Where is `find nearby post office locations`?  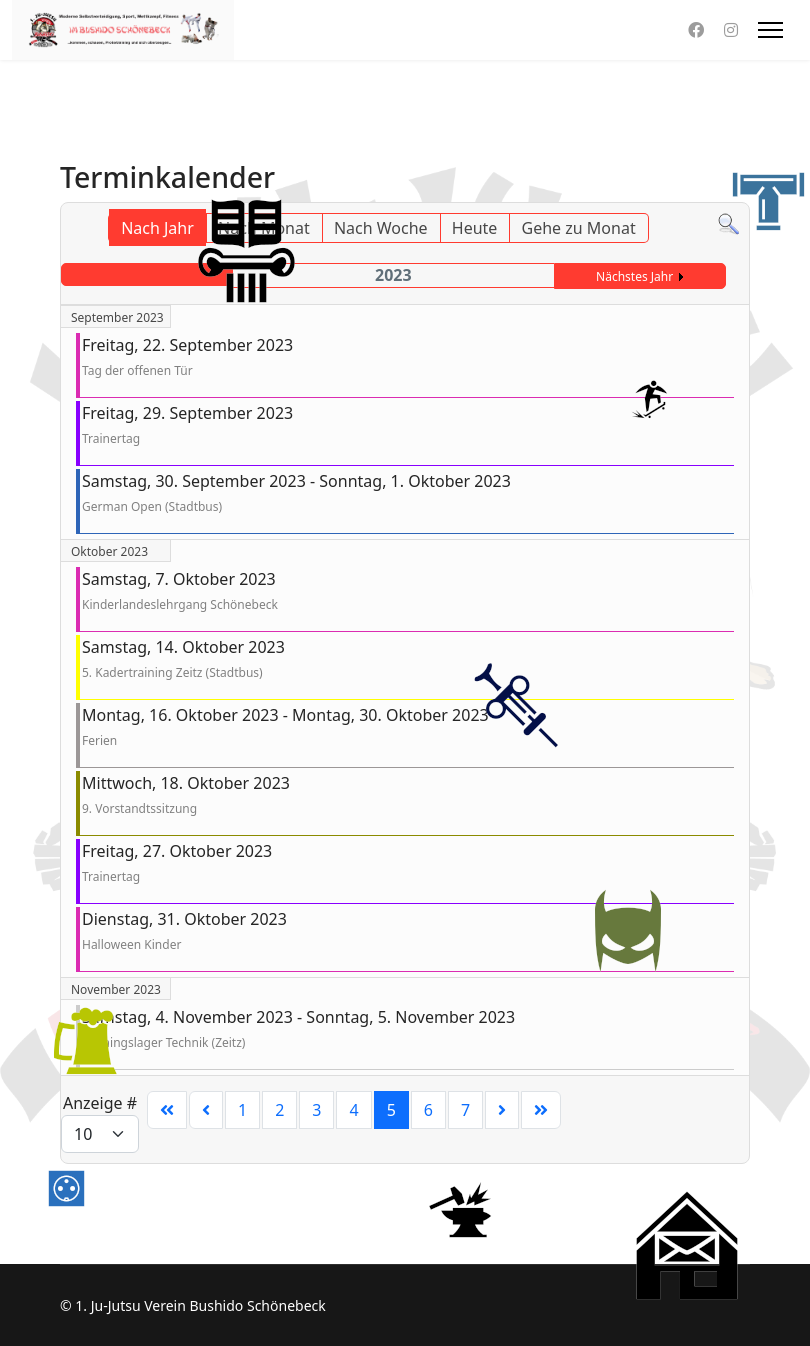 find nearby post office locations is located at coordinates (687, 1245).